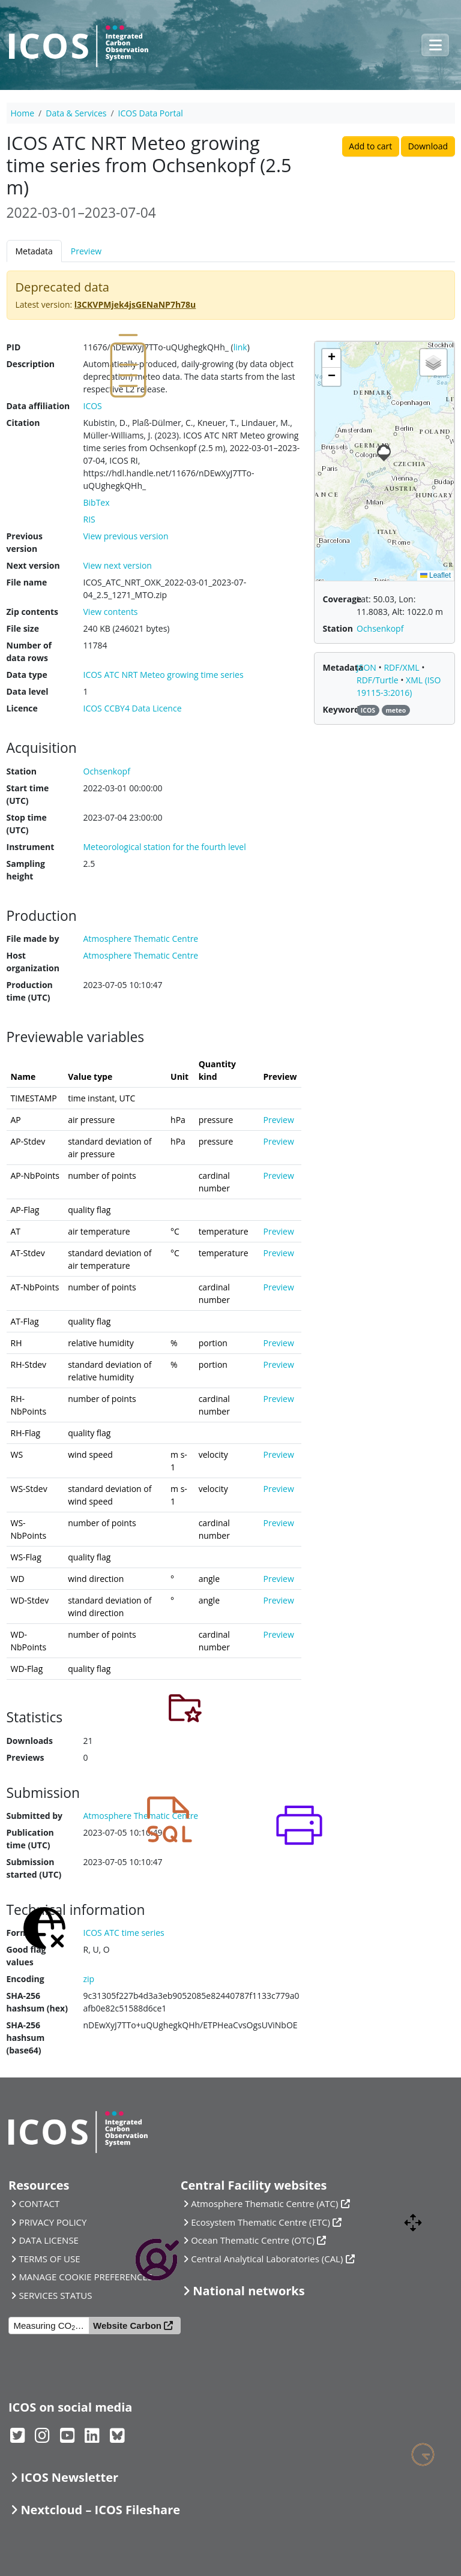 The image size is (461, 2576). What do you see at coordinates (184, 1707) in the screenshot?
I see `access your starred or favorite folder` at bounding box center [184, 1707].